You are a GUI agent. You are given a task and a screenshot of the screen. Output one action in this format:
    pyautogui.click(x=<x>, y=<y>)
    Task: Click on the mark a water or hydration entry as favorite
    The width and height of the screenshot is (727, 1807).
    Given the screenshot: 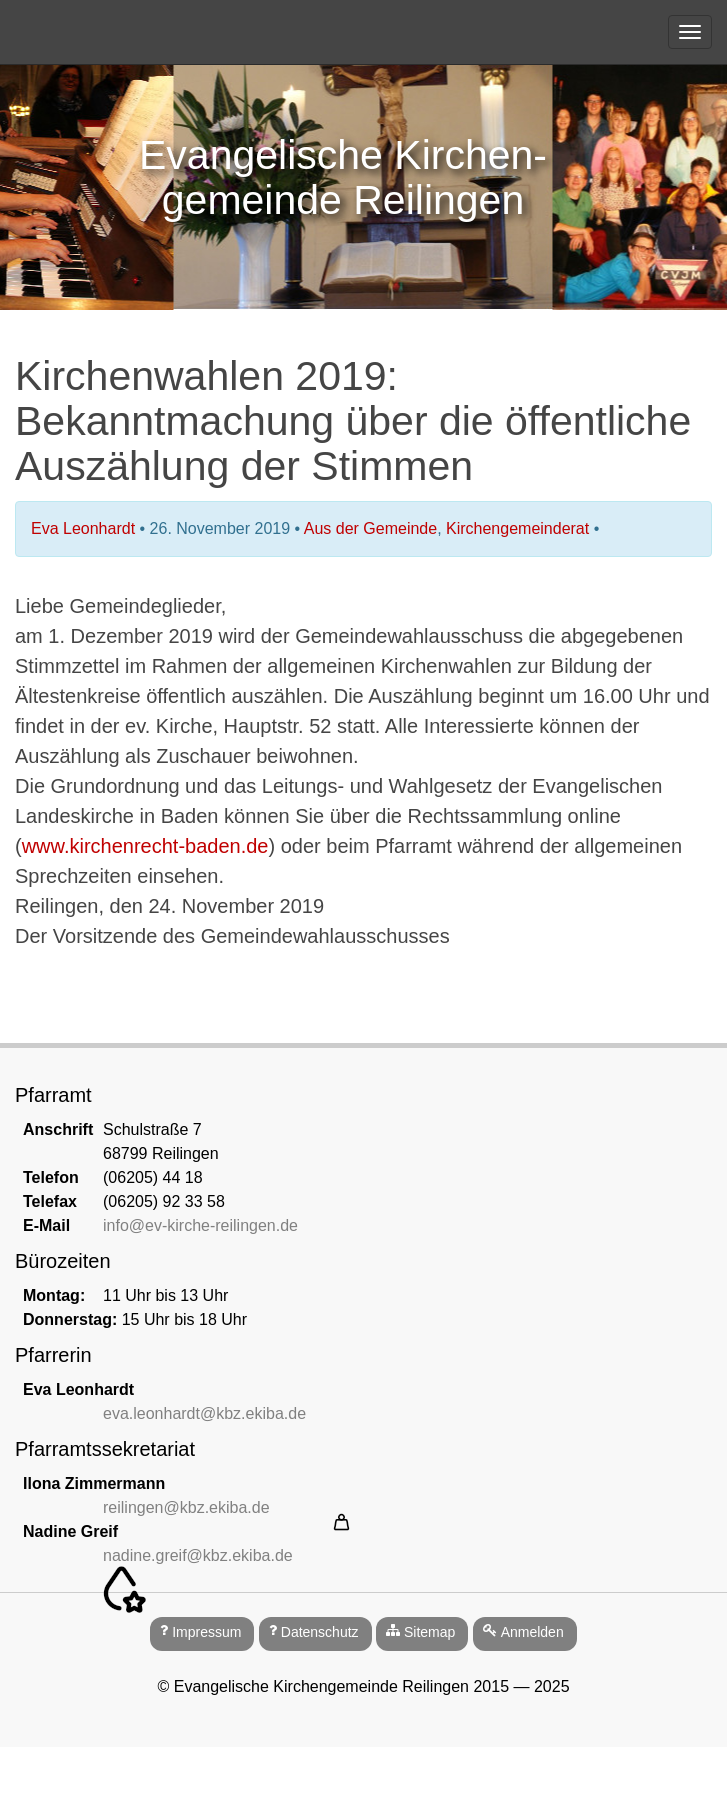 What is the action you would take?
    pyautogui.click(x=121, y=1588)
    